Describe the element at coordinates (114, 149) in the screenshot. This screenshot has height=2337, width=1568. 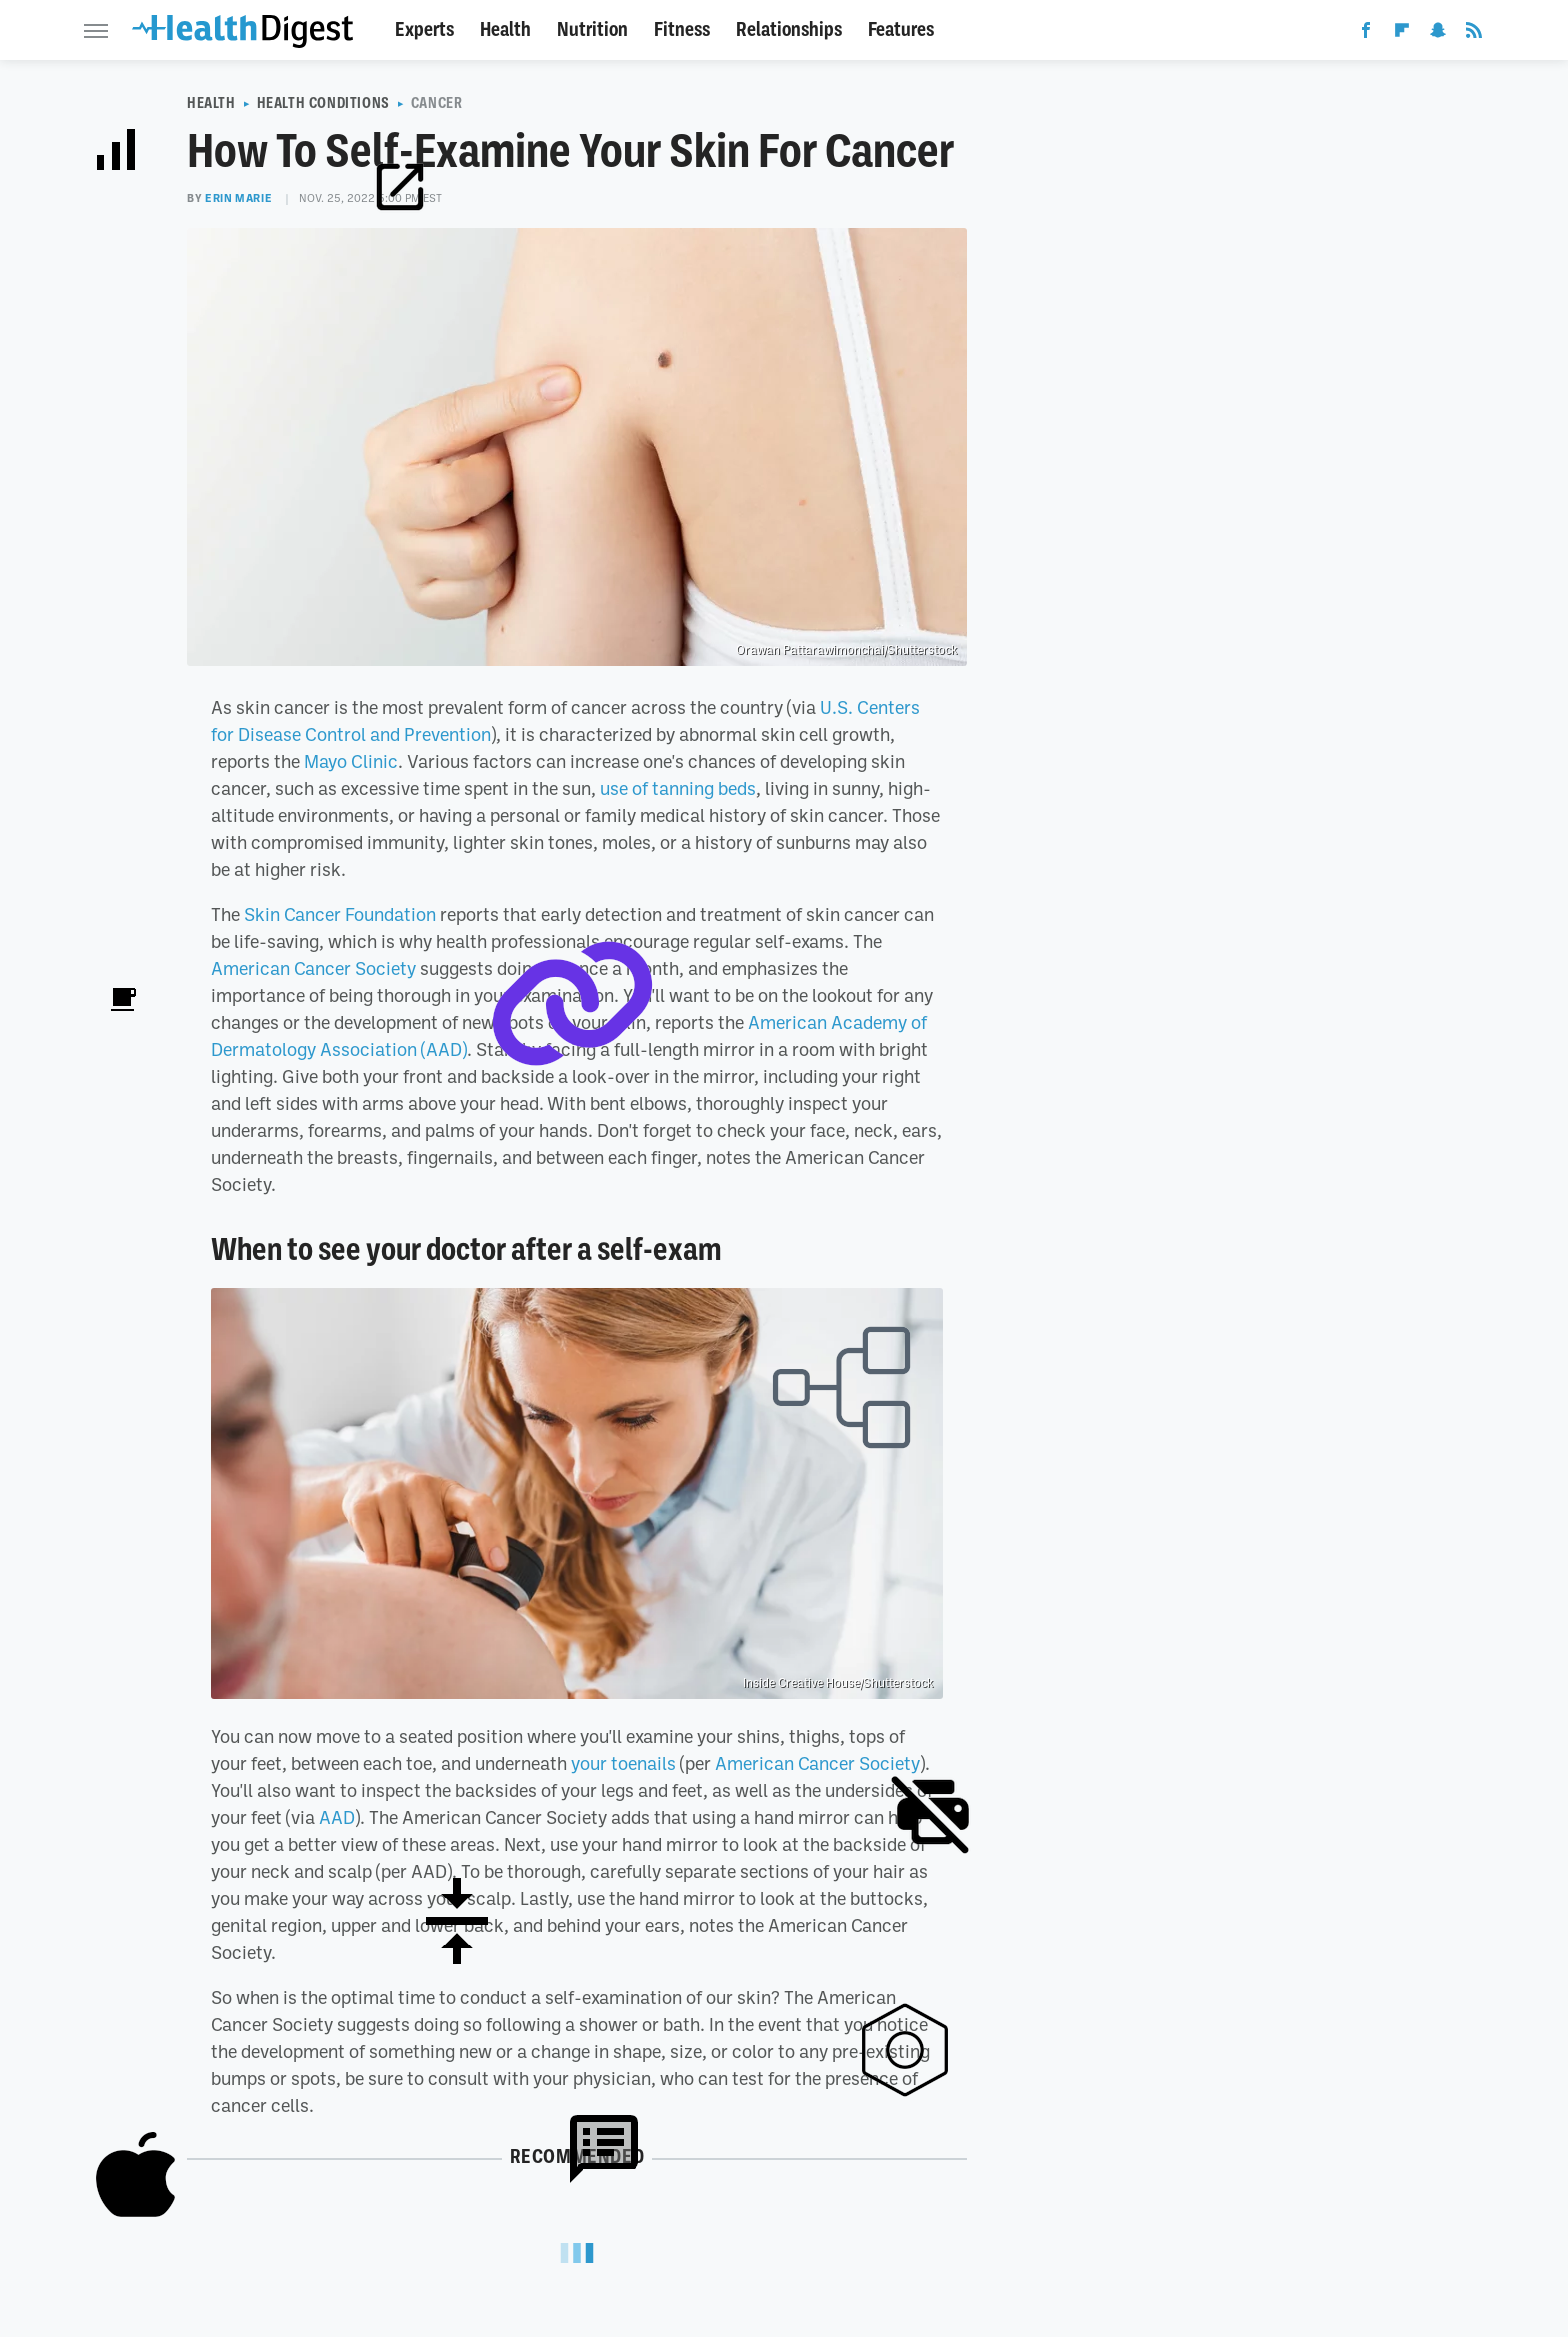
I see `indicates cellular network signal strength` at that location.